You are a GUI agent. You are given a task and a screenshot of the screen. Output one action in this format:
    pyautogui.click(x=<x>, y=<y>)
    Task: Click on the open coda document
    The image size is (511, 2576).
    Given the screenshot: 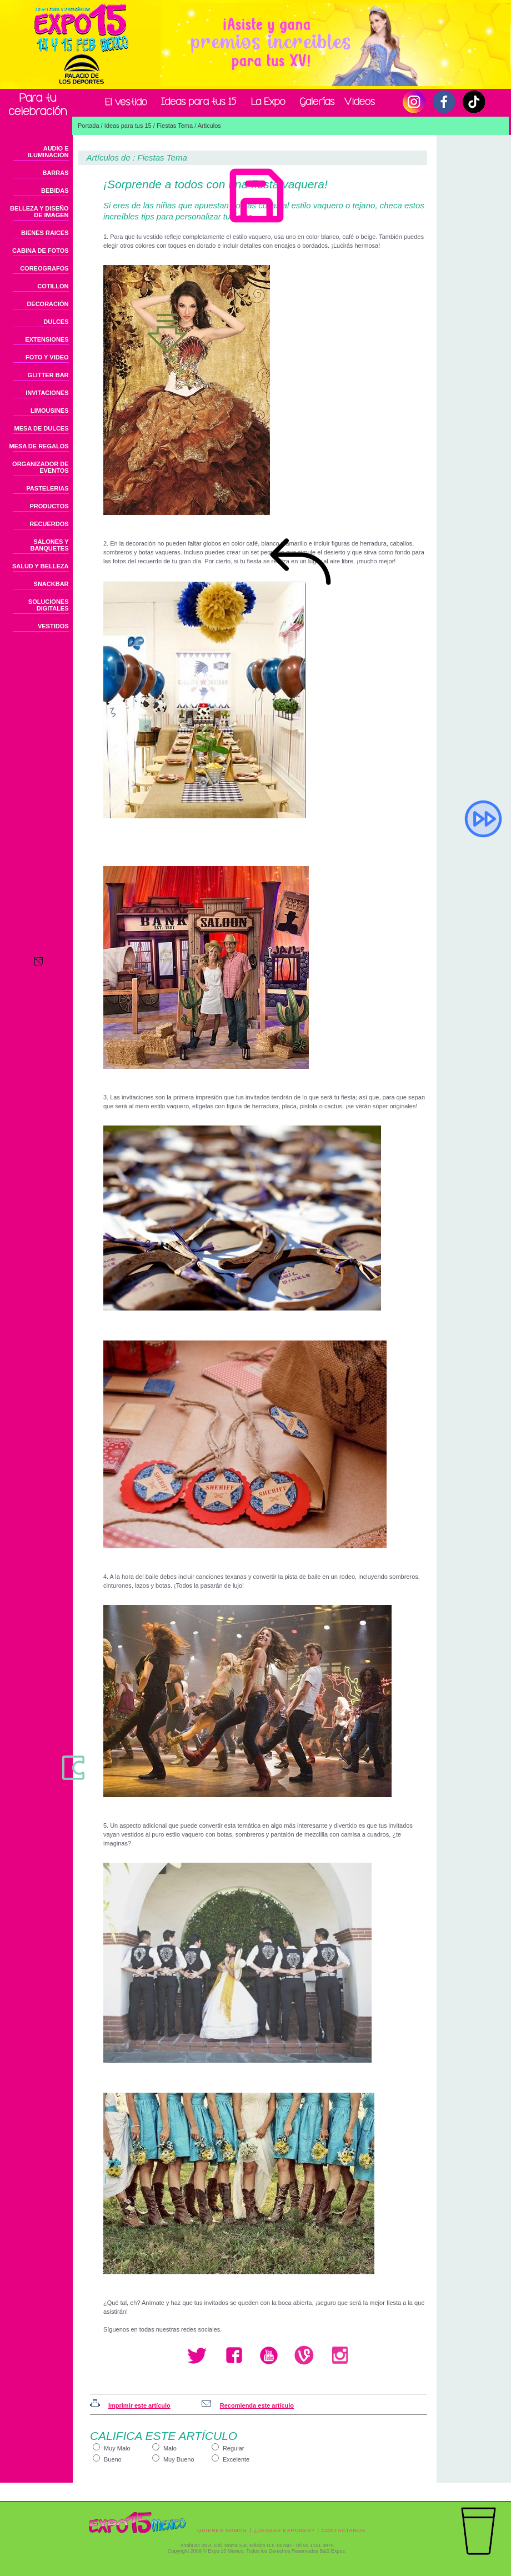 What is the action you would take?
    pyautogui.click(x=73, y=1768)
    